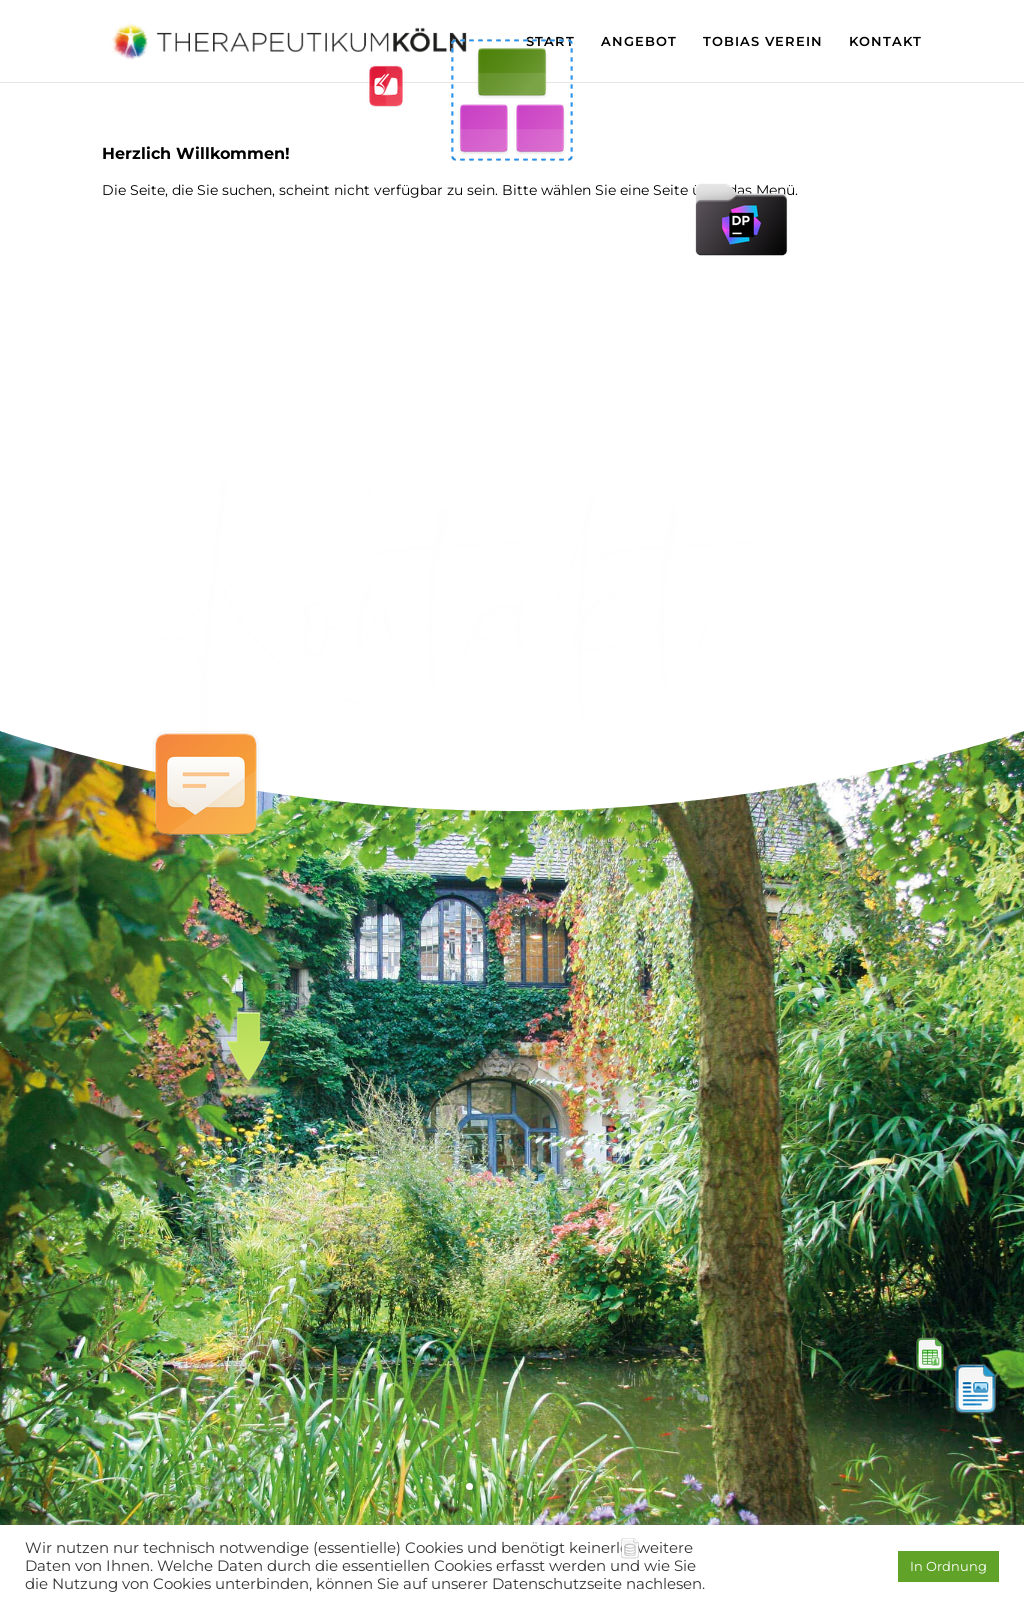 The width and height of the screenshot is (1024, 1607). Describe the element at coordinates (206, 784) in the screenshot. I see `open empathy messaging app` at that location.